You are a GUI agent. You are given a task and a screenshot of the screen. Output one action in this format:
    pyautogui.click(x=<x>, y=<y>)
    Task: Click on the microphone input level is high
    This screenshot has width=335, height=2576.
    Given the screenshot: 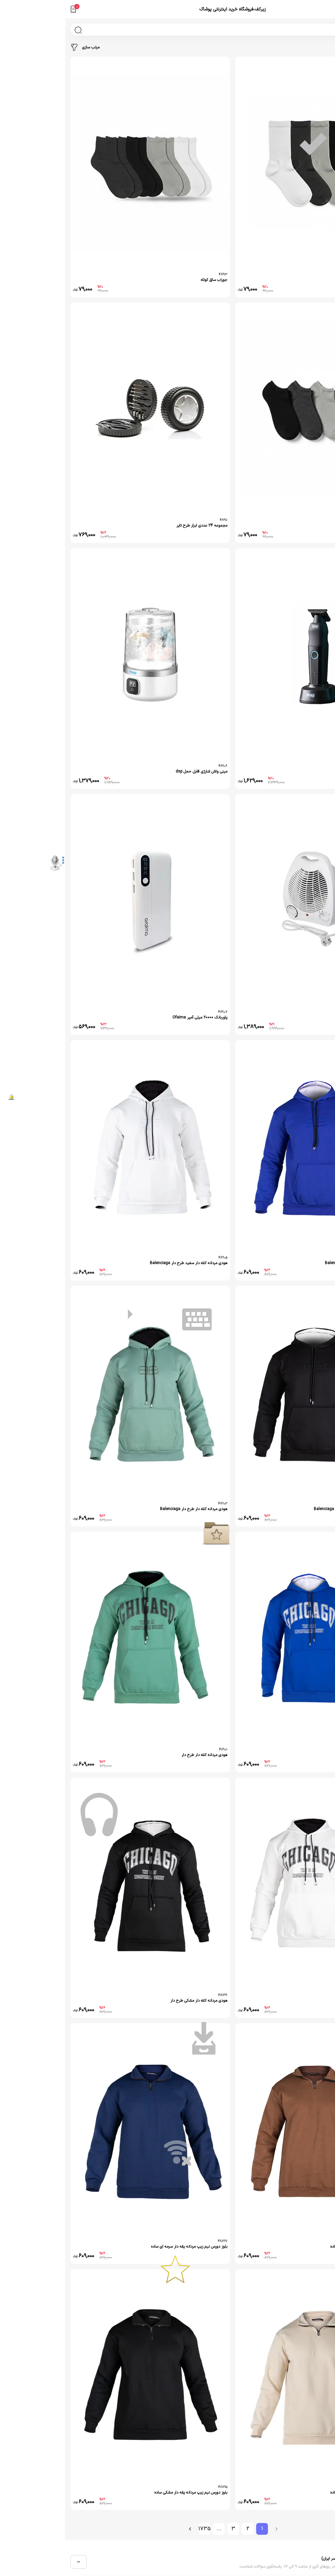 What is the action you would take?
    pyautogui.click(x=58, y=863)
    